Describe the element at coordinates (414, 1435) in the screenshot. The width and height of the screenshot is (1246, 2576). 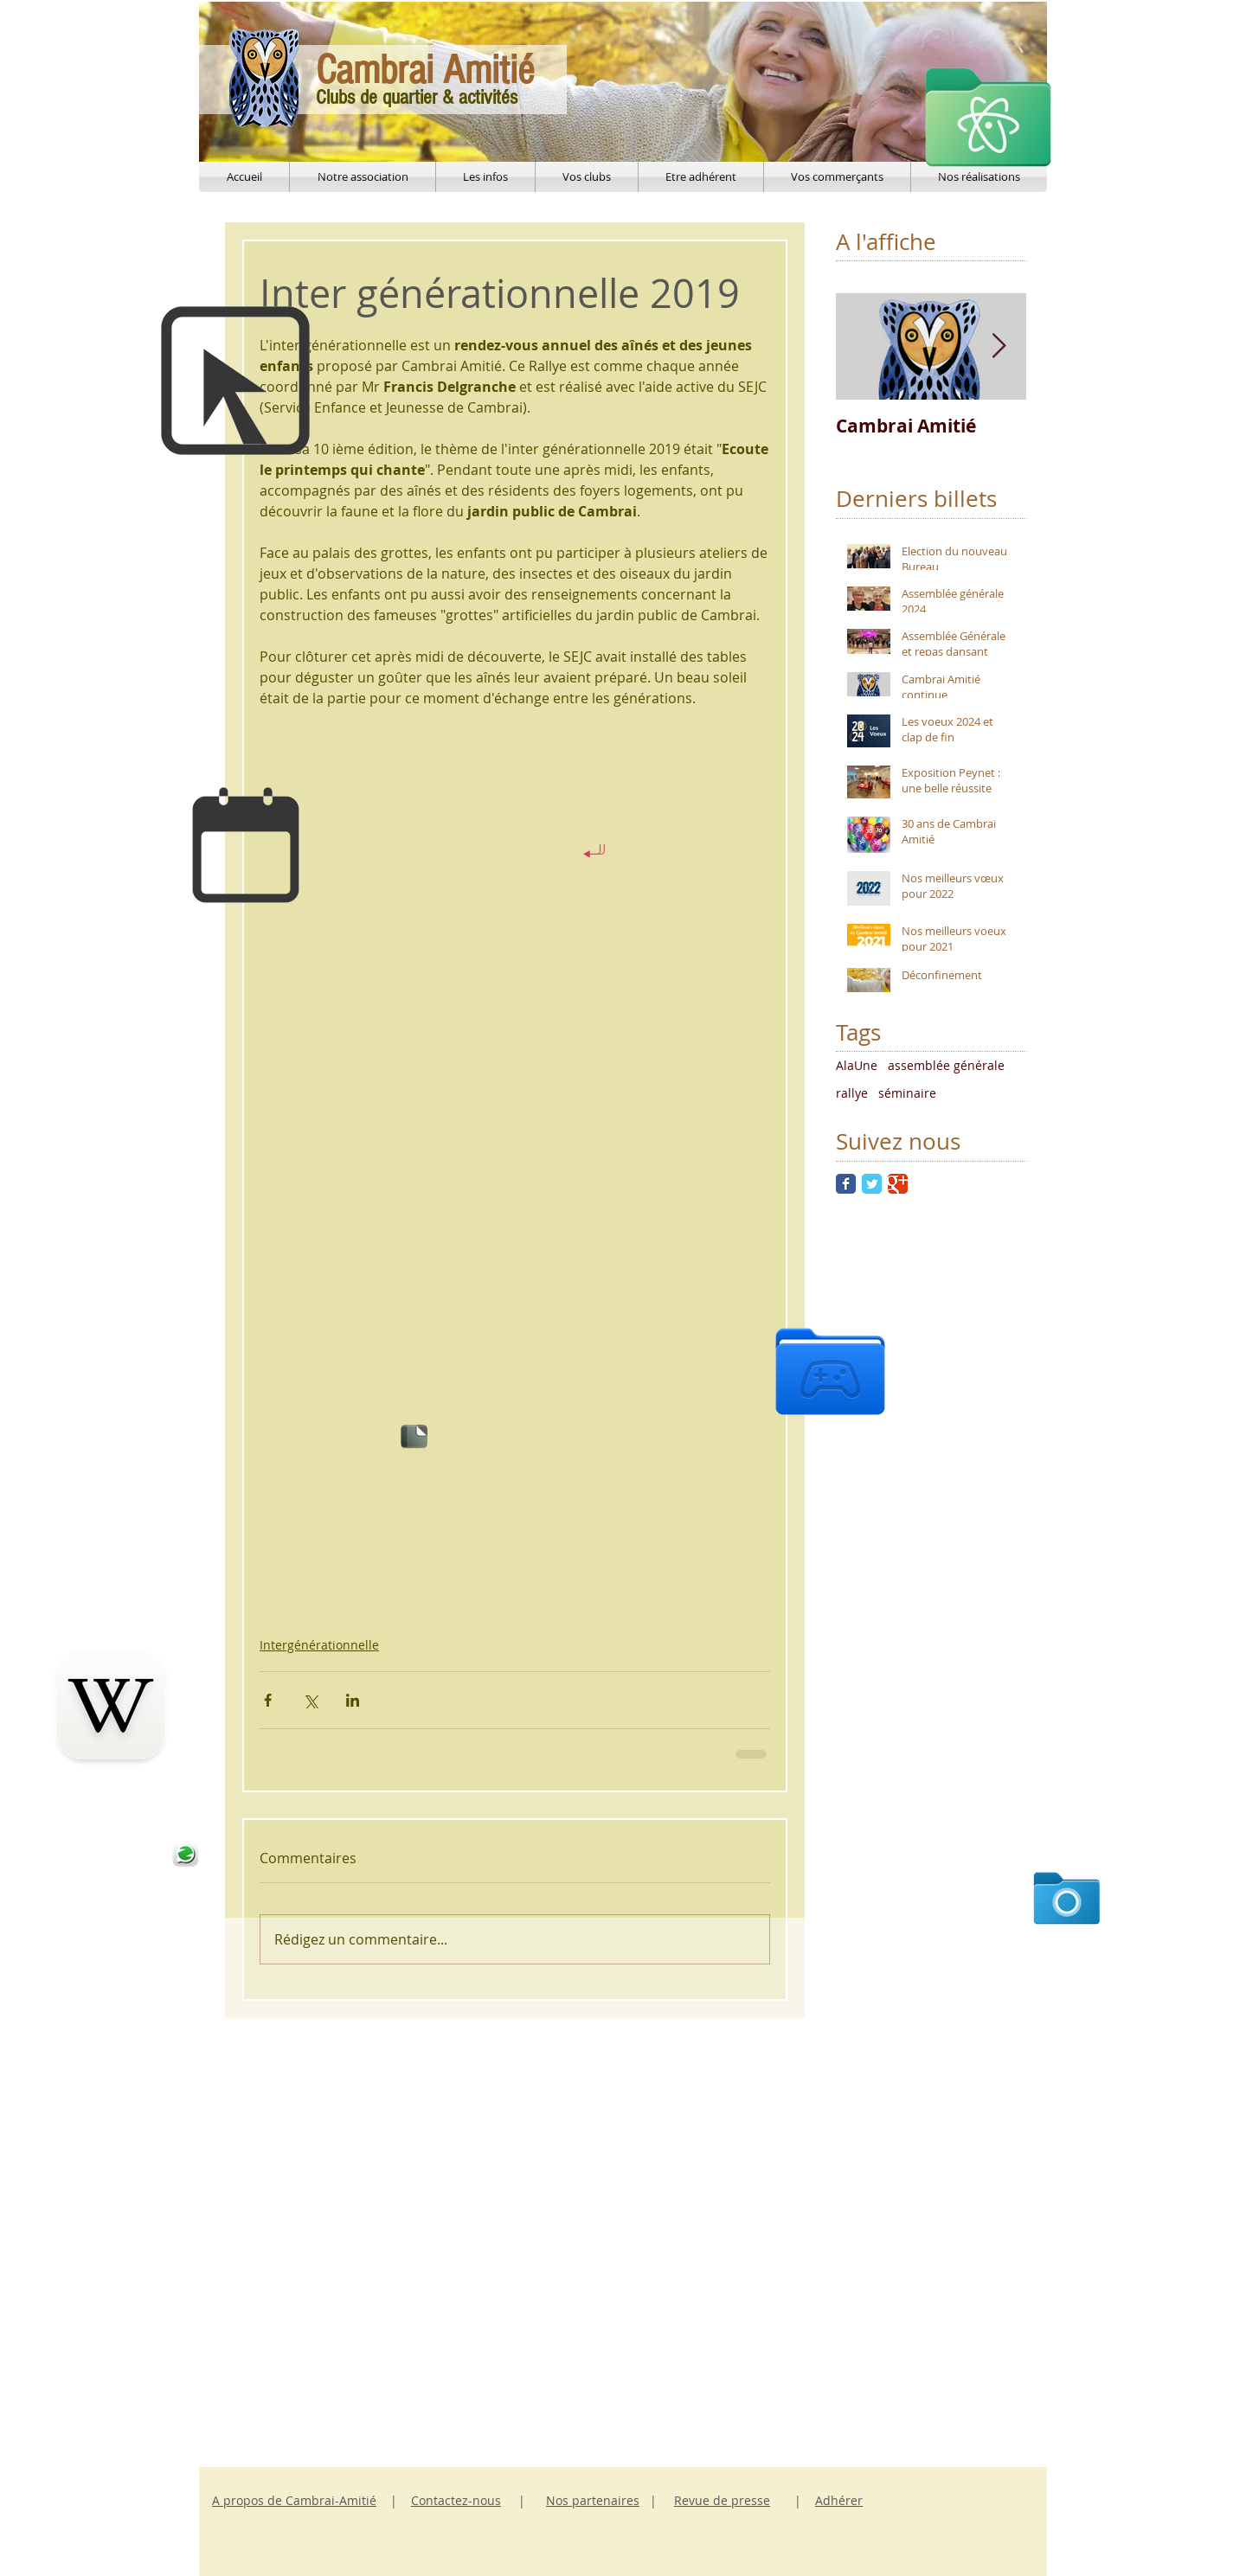
I see `change desktop wallpaper settings` at that location.